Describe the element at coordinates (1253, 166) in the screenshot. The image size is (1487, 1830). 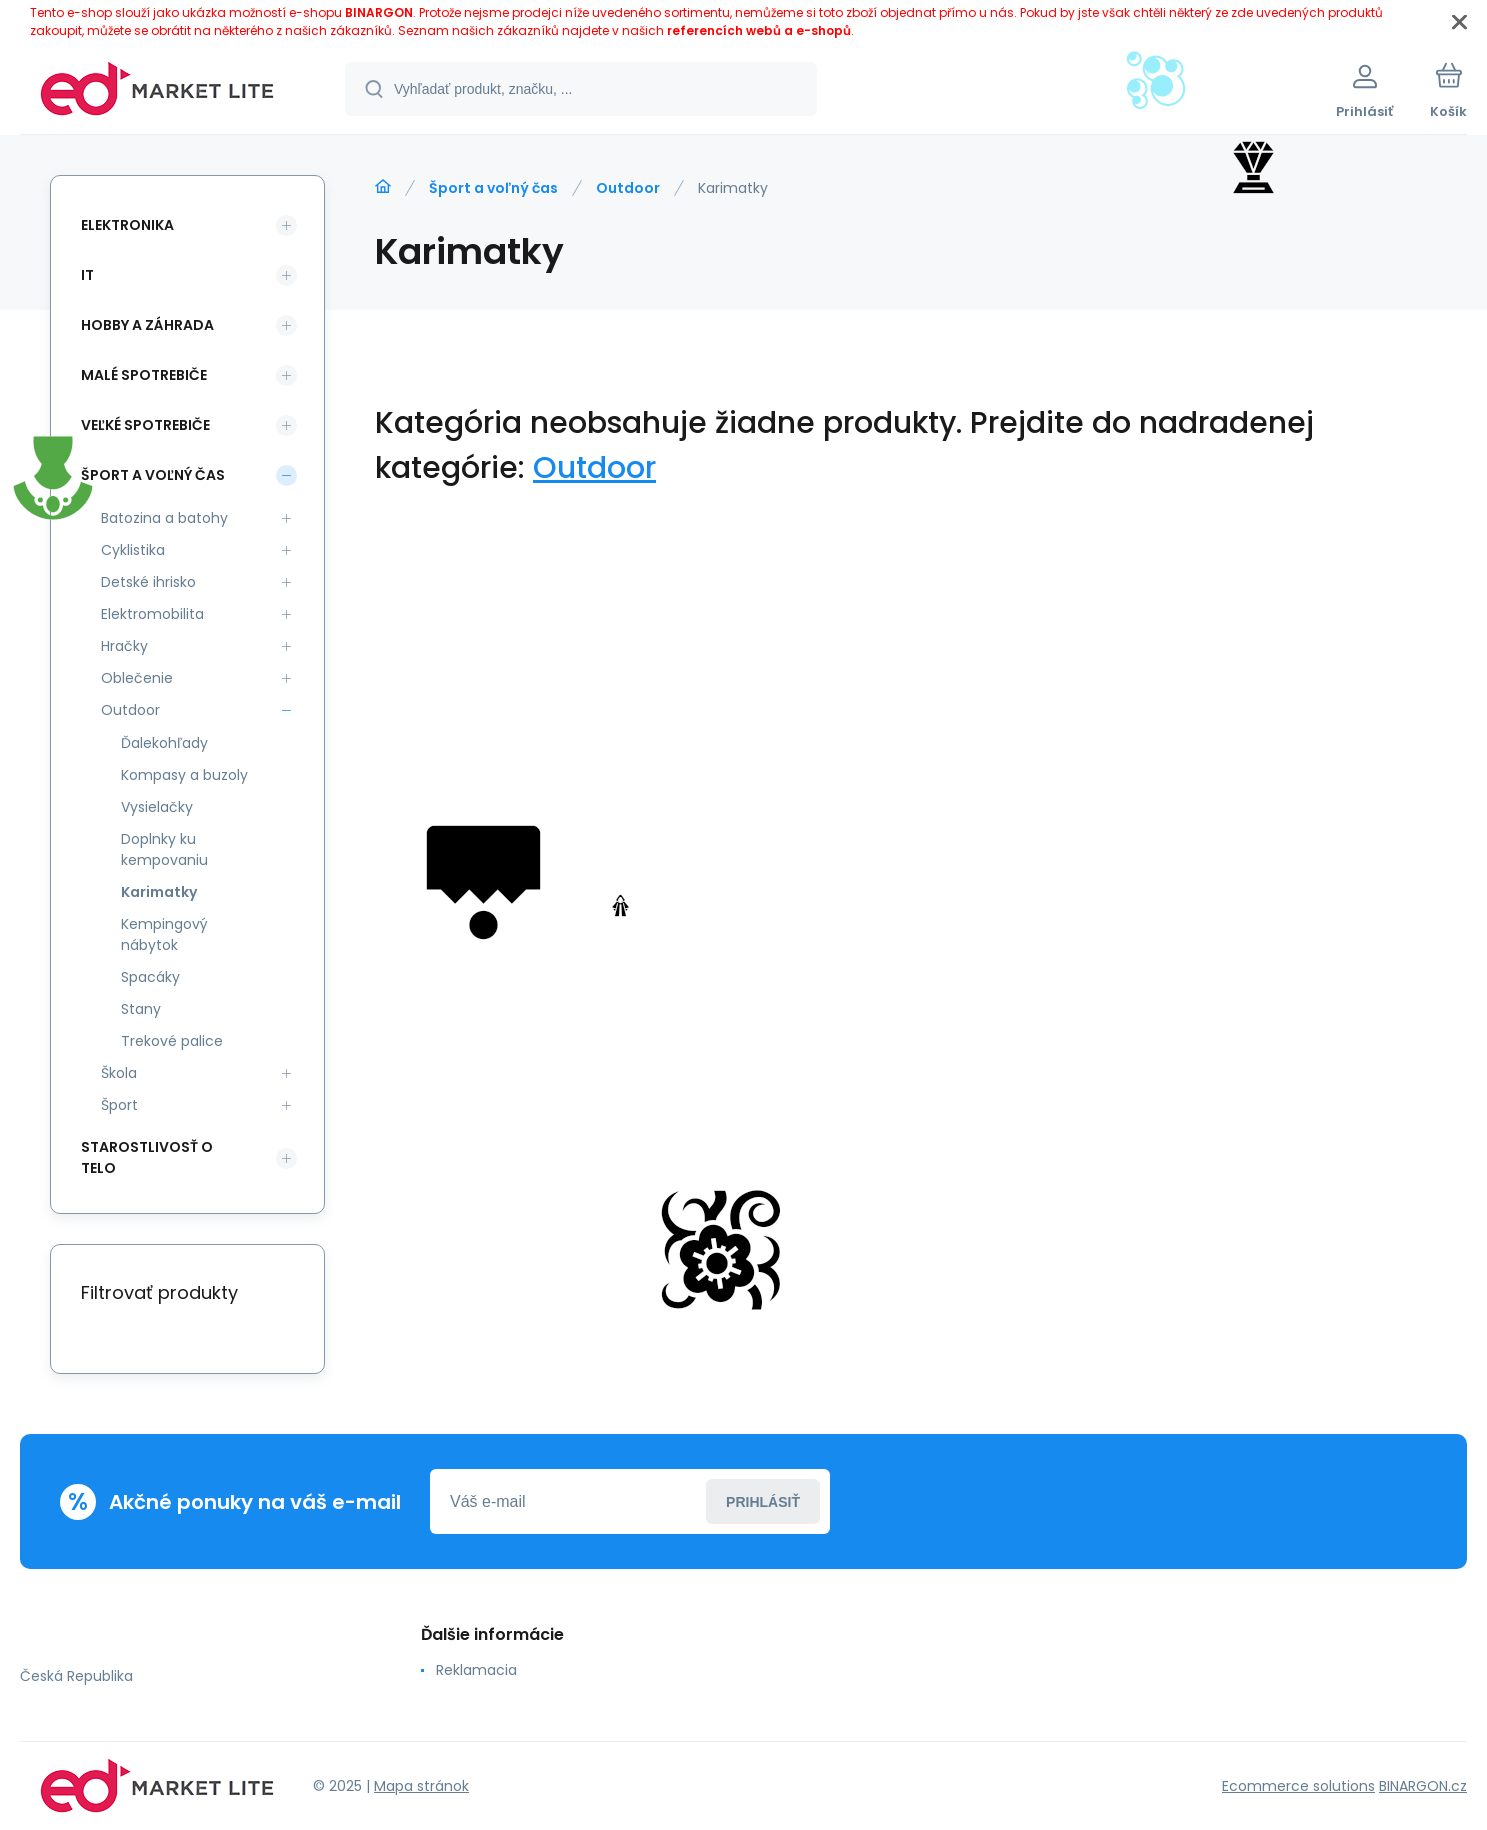
I see `view premium achievements or rewards` at that location.